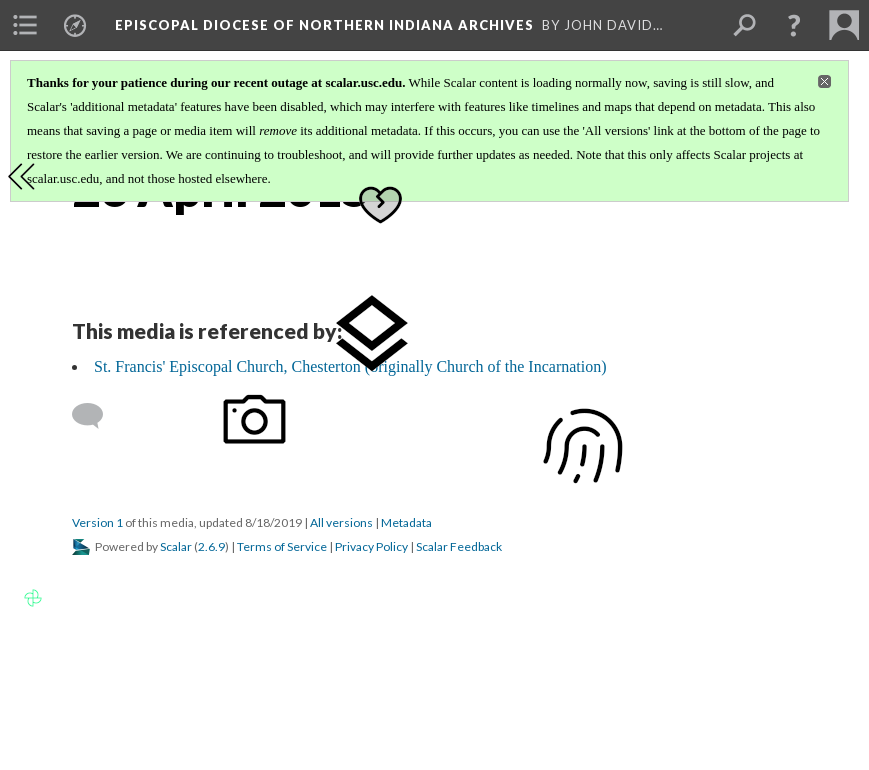 This screenshot has height=770, width=869. I want to click on open google photos app, so click(33, 598).